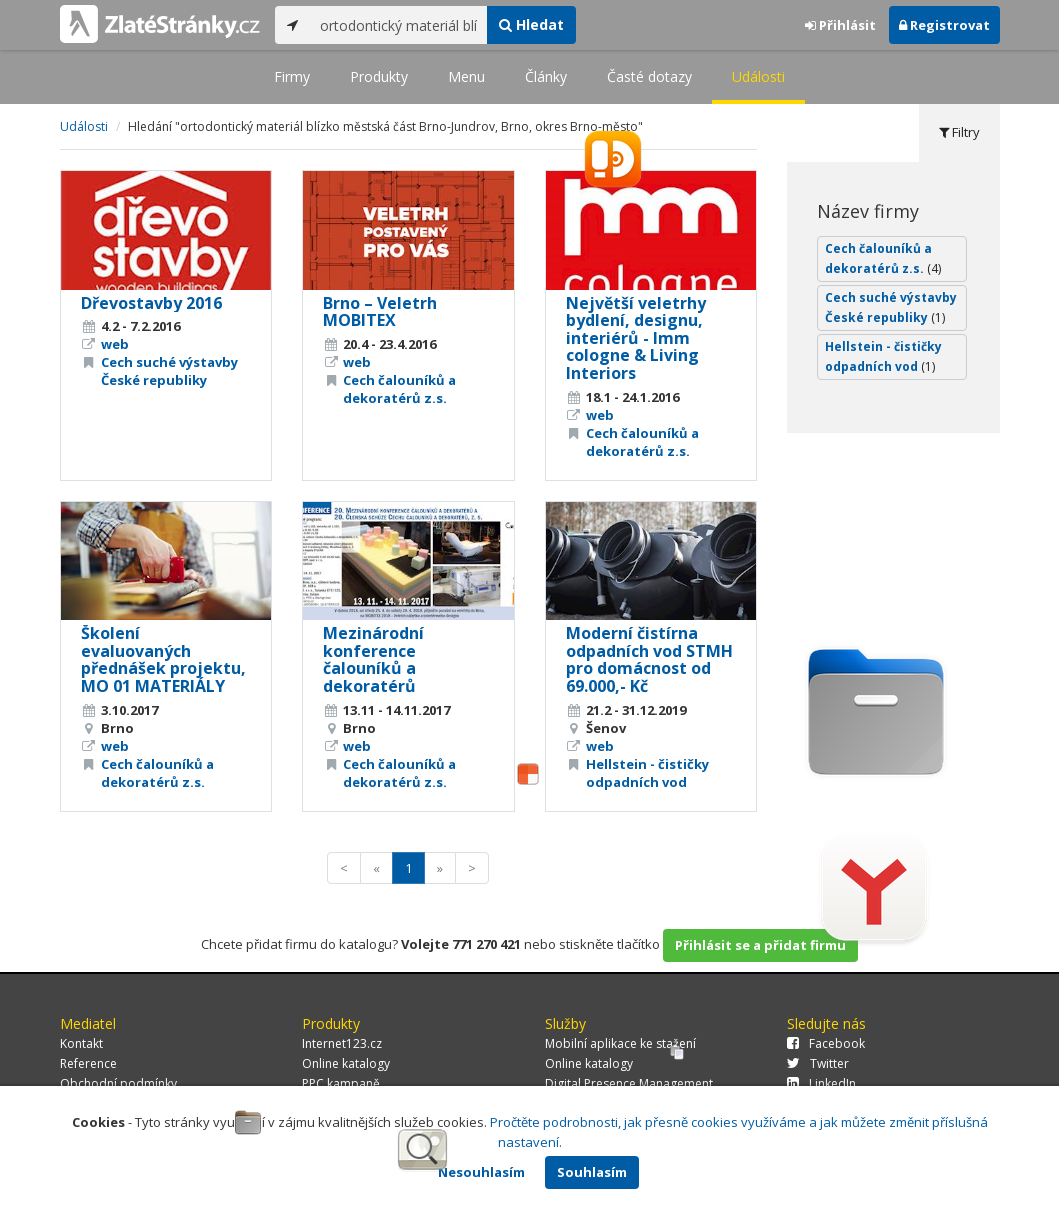 The height and width of the screenshot is (1215, 1059). I want to click on open the image viewer application, so click(422, 1149).